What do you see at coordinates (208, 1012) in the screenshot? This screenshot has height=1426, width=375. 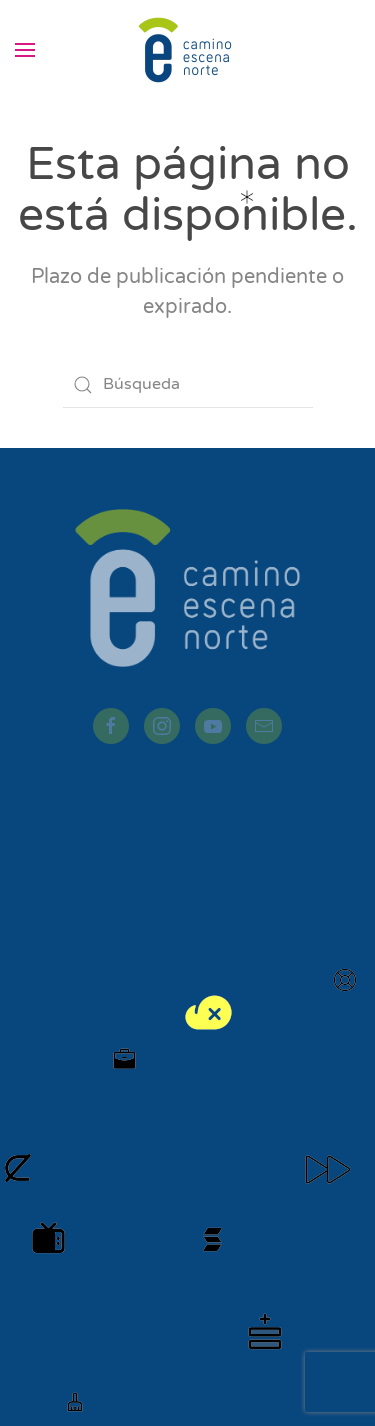 I see `disconnect from cloud storage` at bounding box center [208, 1012].